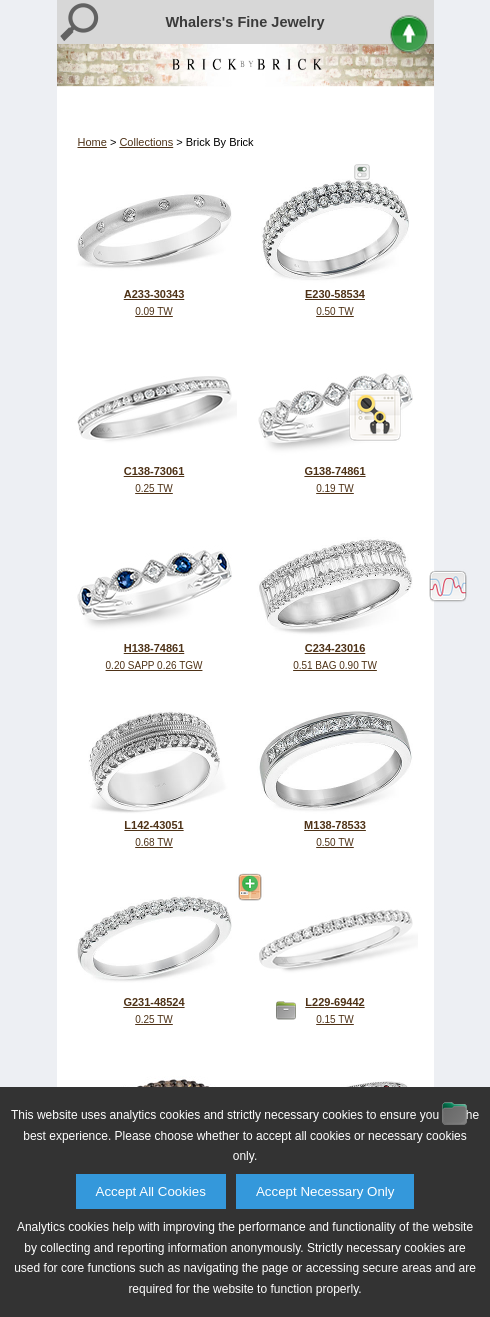 The image size is (490, 1317). What do you see at coordinates (375, 415) in the screenshot?
I see `open the builder app for development projects` at bounding box center [375, 415].